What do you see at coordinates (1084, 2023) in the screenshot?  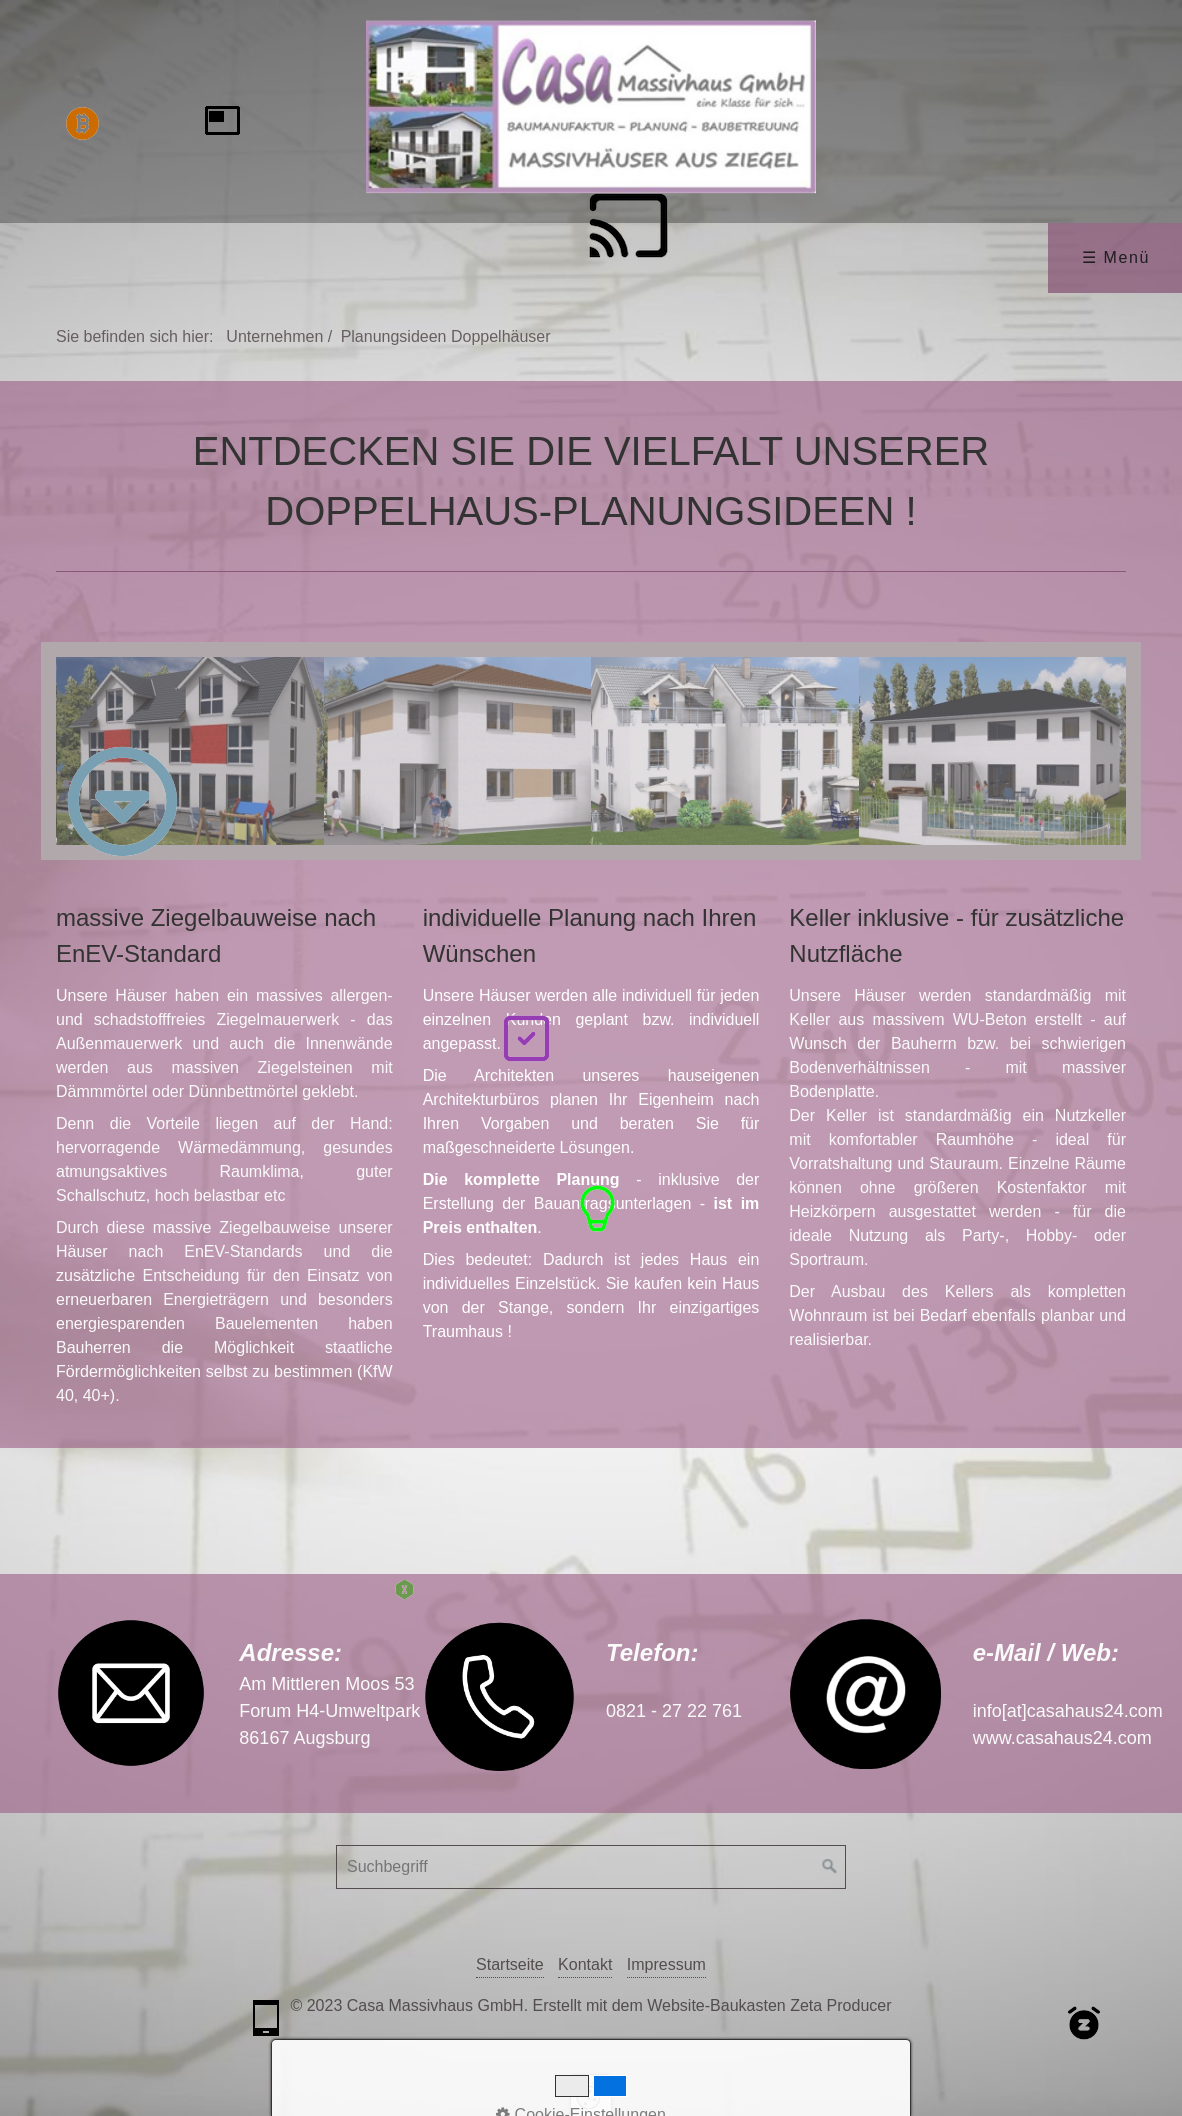 I see `snooze an active alarm` at bounding box center [1084, 2023].